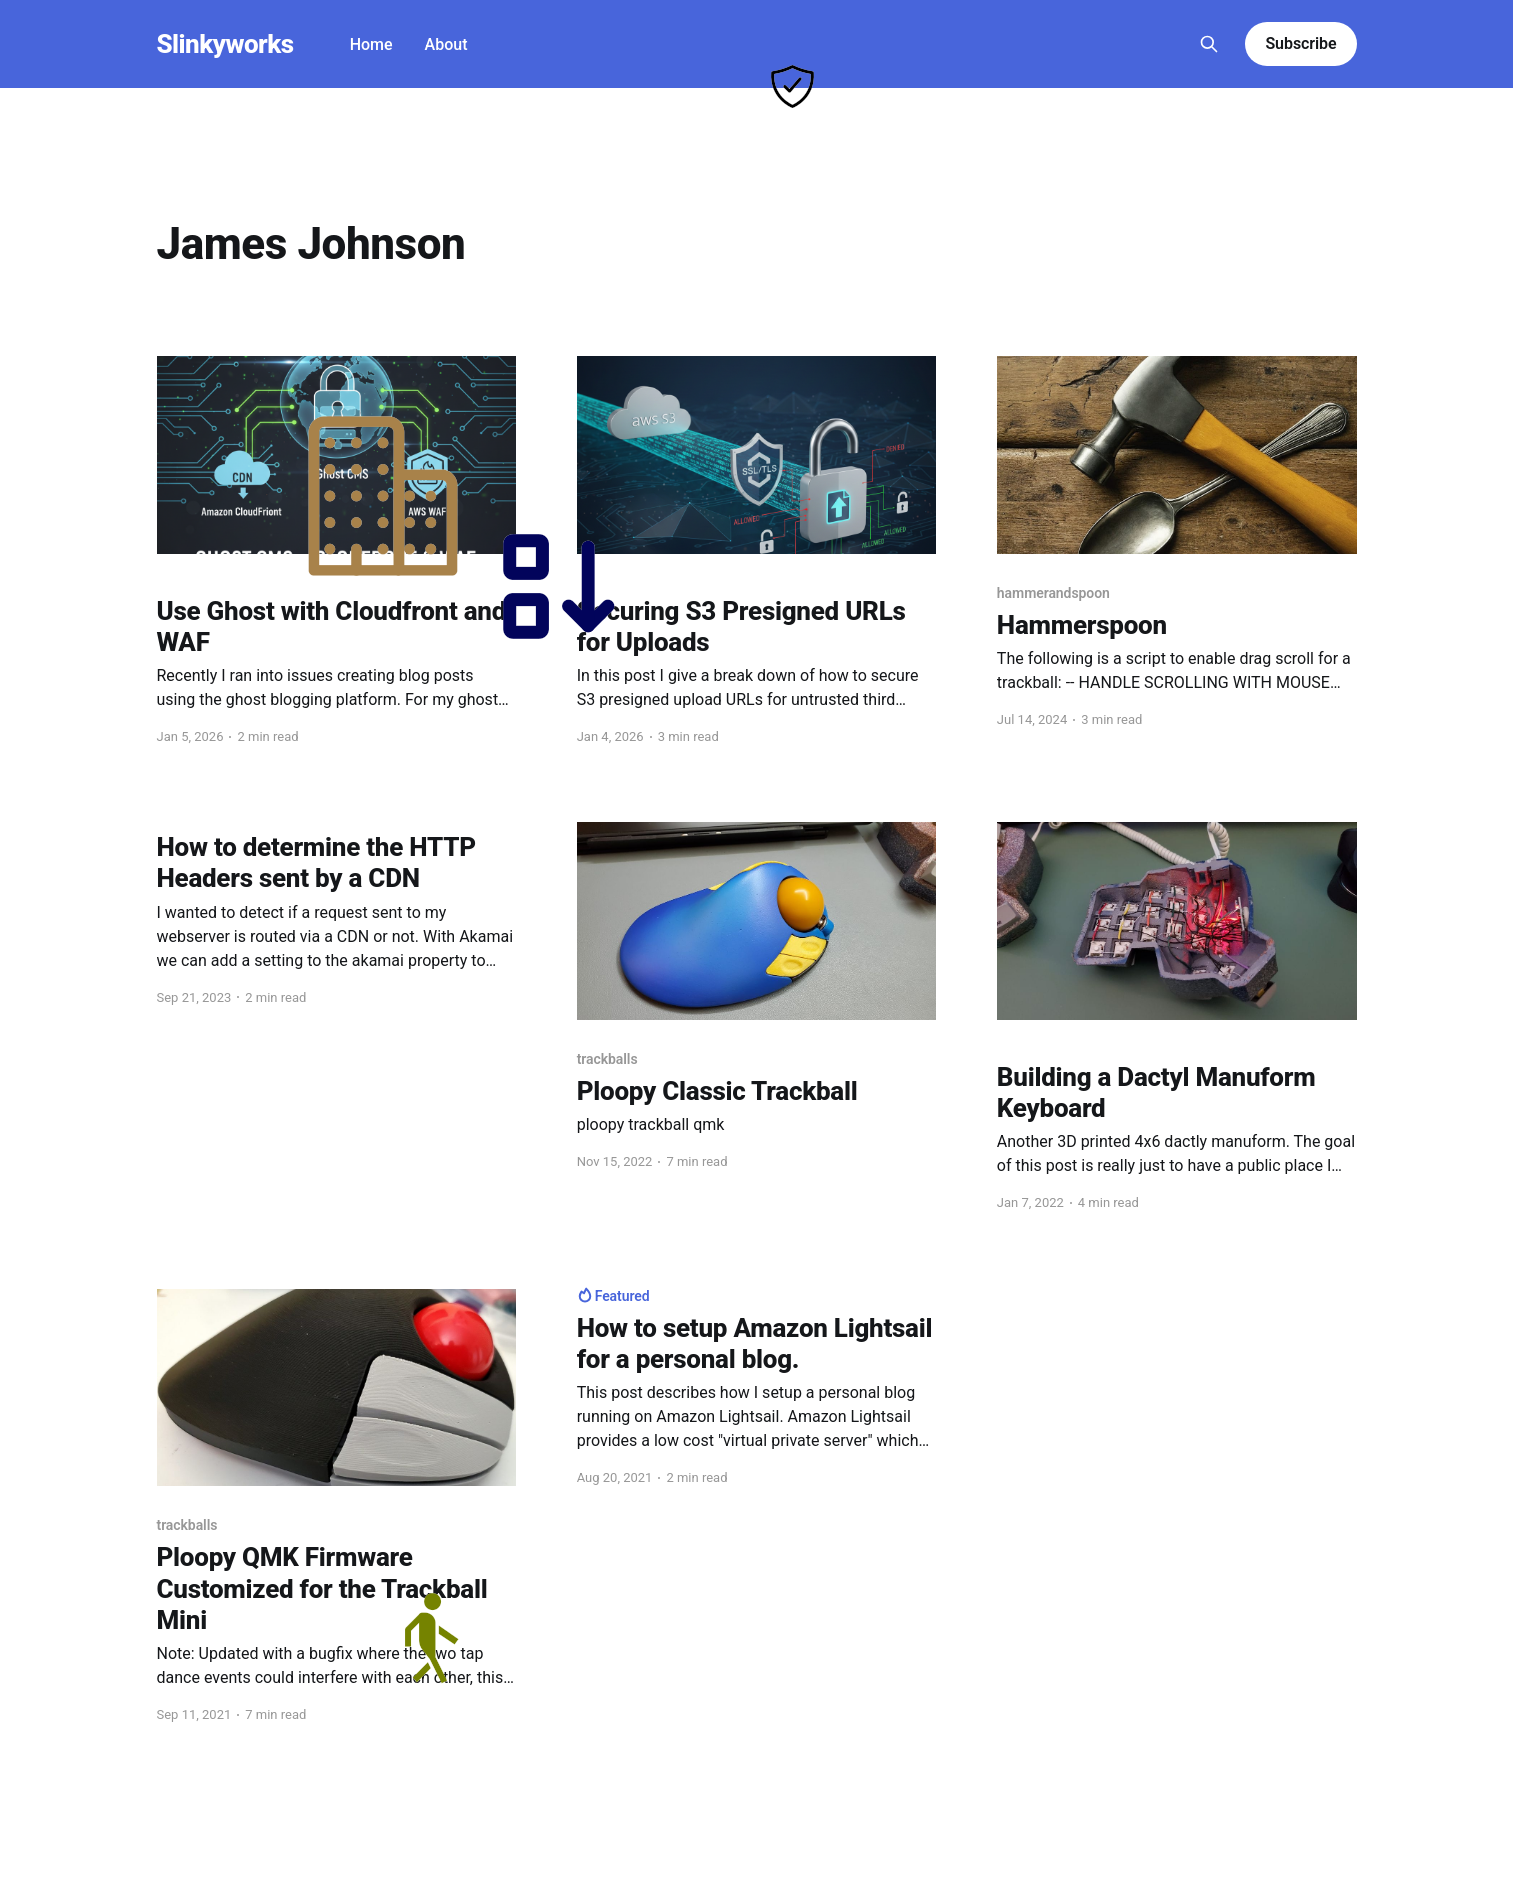  Describe the element at coordinates (432, 1637) in the screenshot. I see `get walking directions` at that location.